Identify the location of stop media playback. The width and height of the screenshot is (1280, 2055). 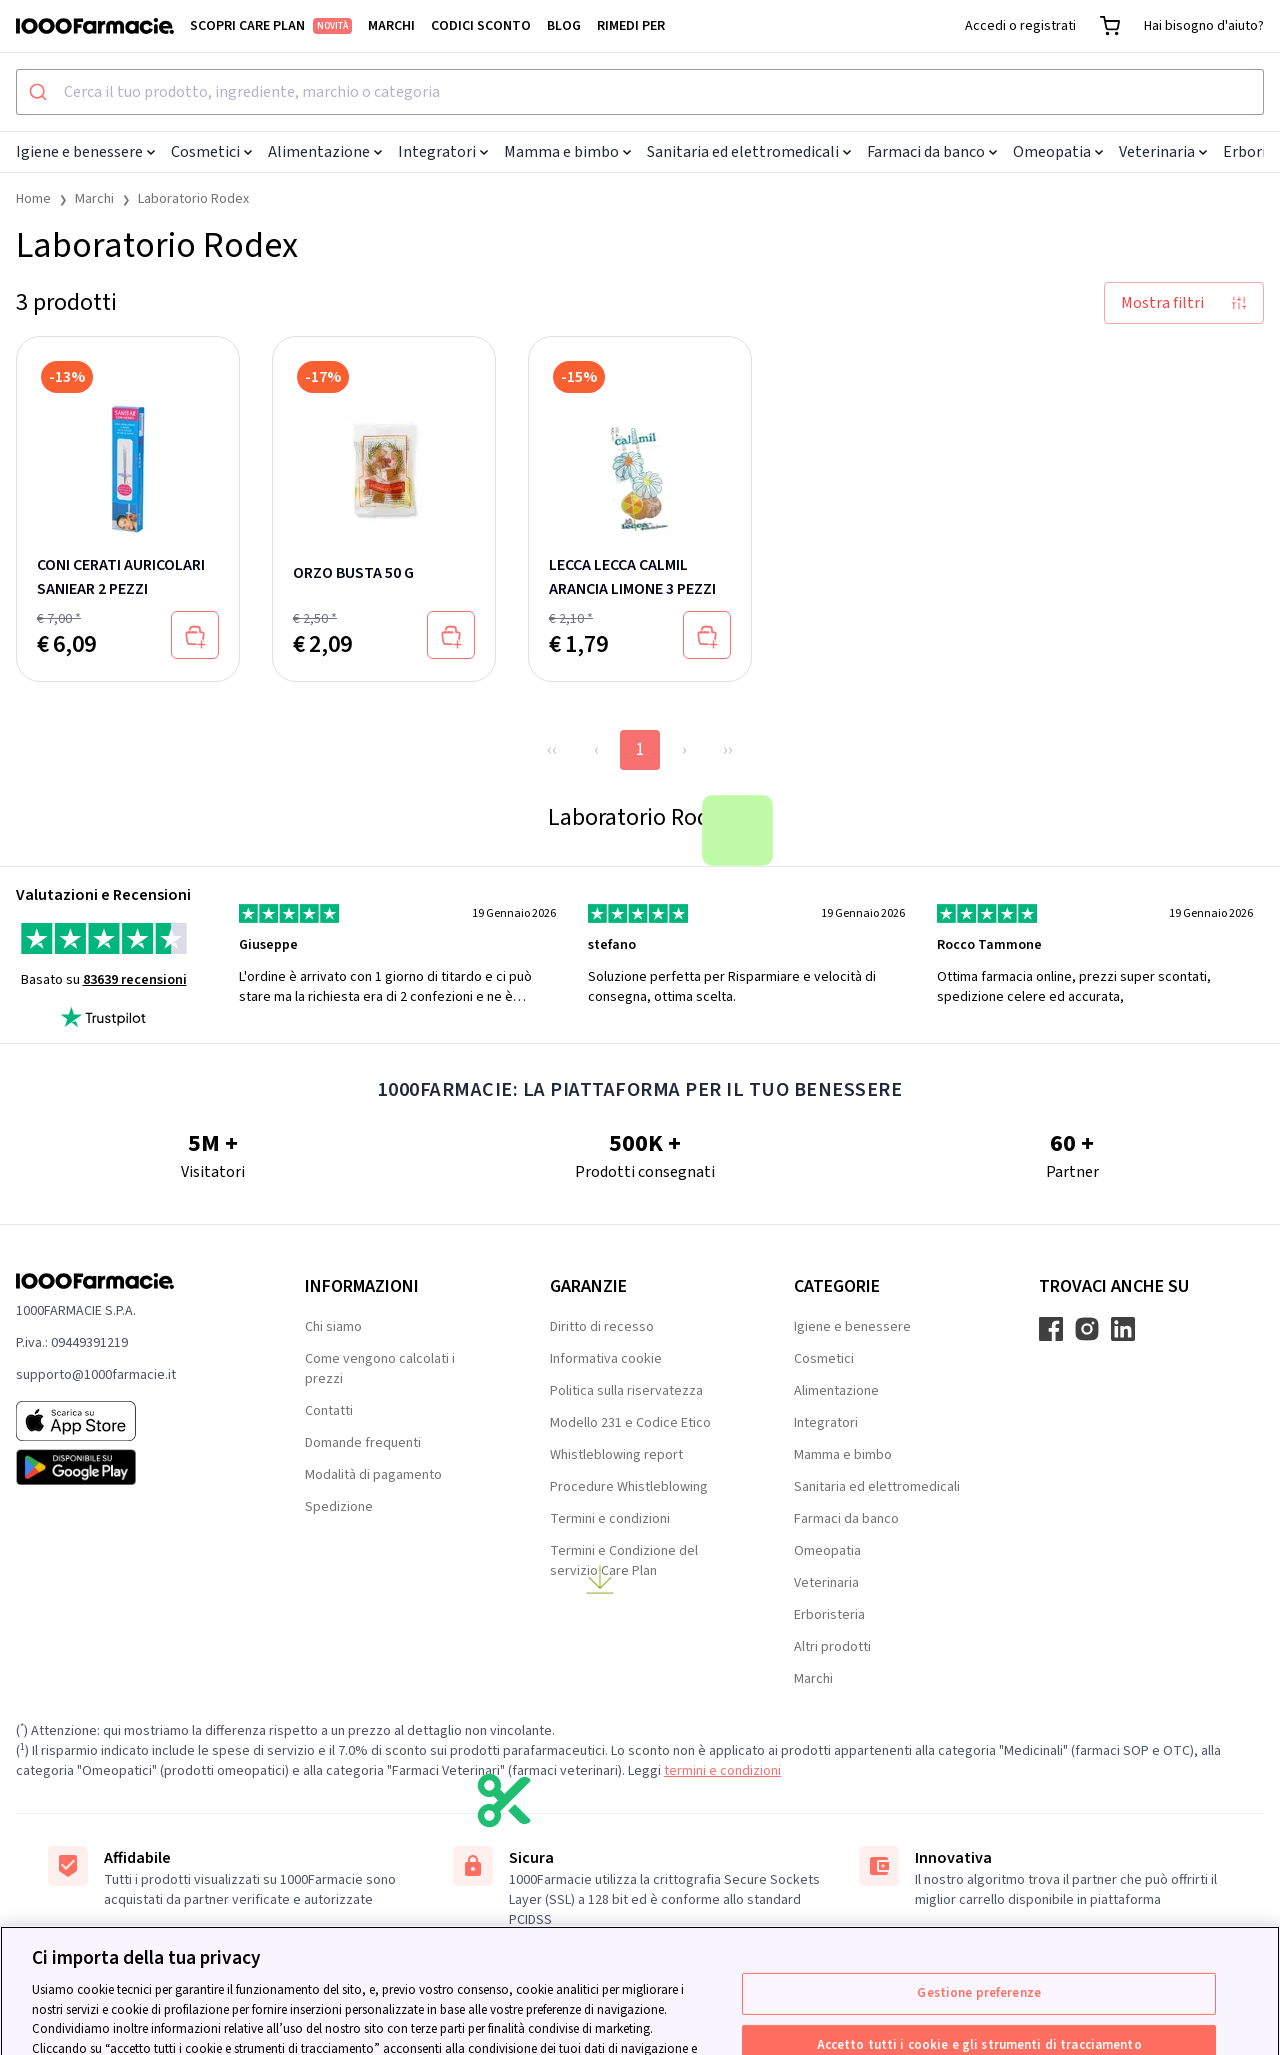
(737, 830).